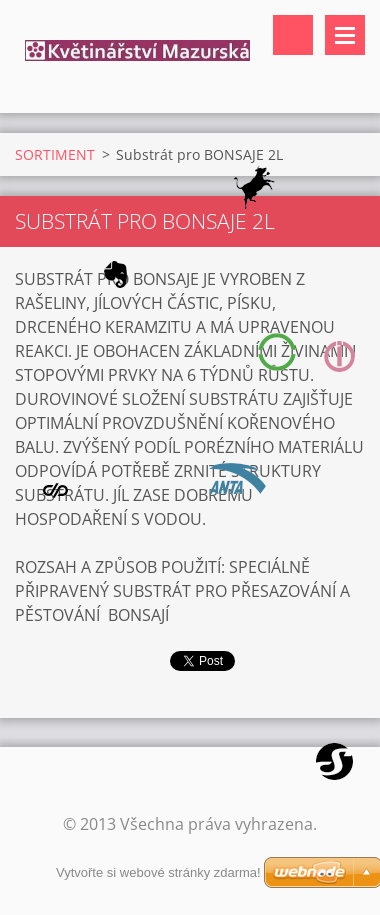 The image size is (380, 915). I want to click on visit pronouns.page website, so click(55, 490).